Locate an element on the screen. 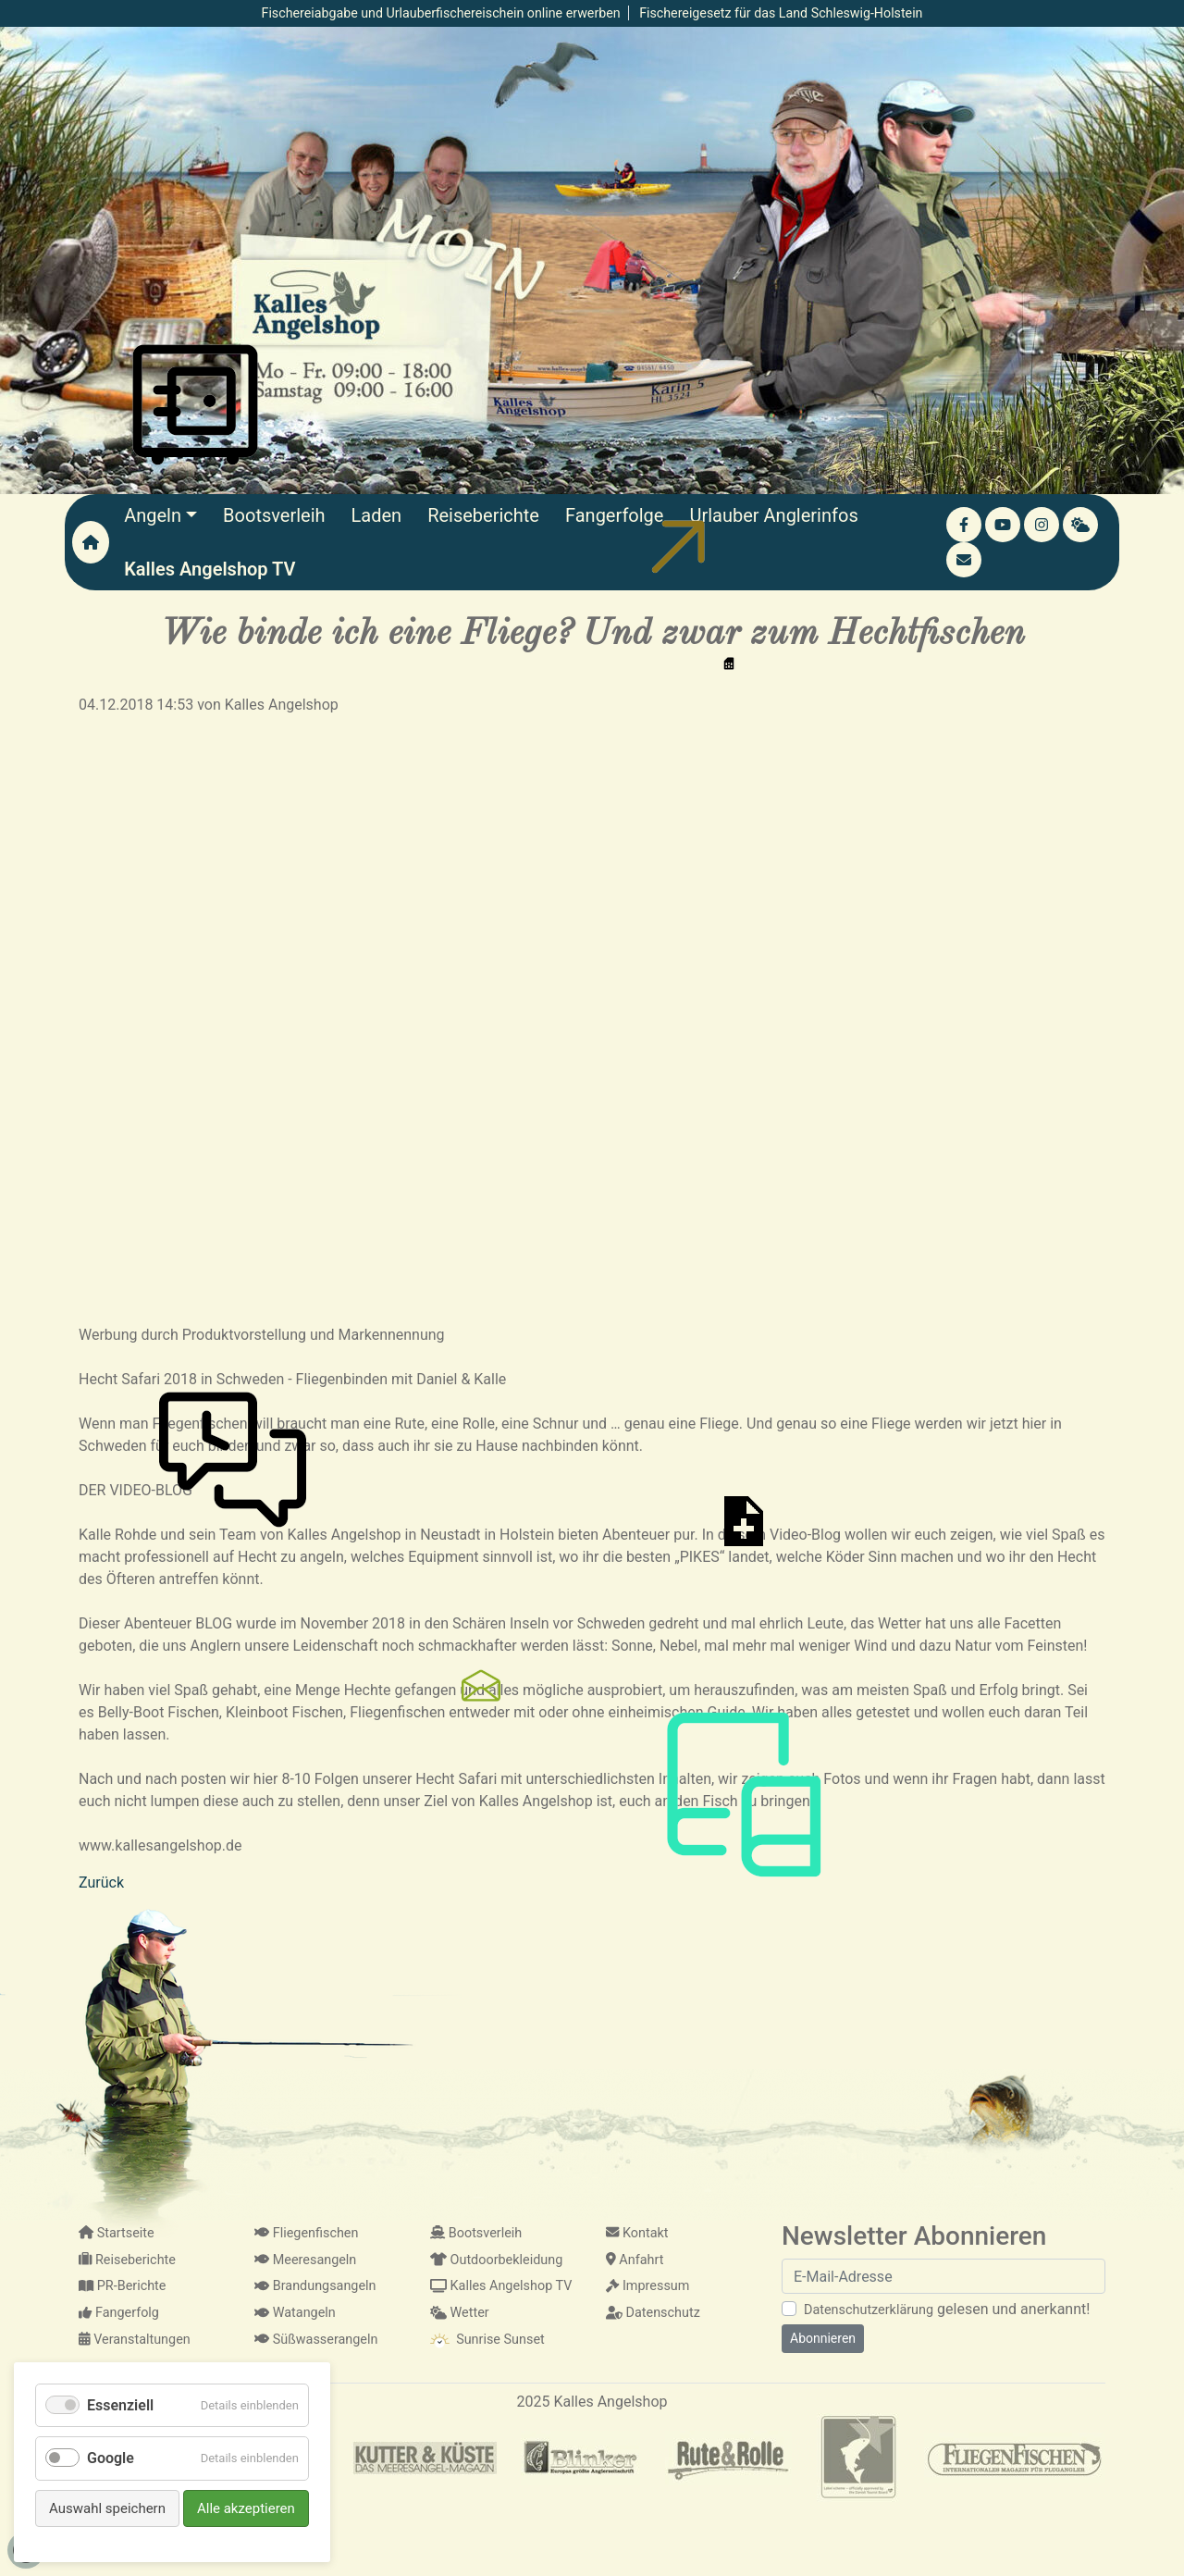 The image size is (1184, 2576). access fiscal host settings is located at coordinates (195, 407).